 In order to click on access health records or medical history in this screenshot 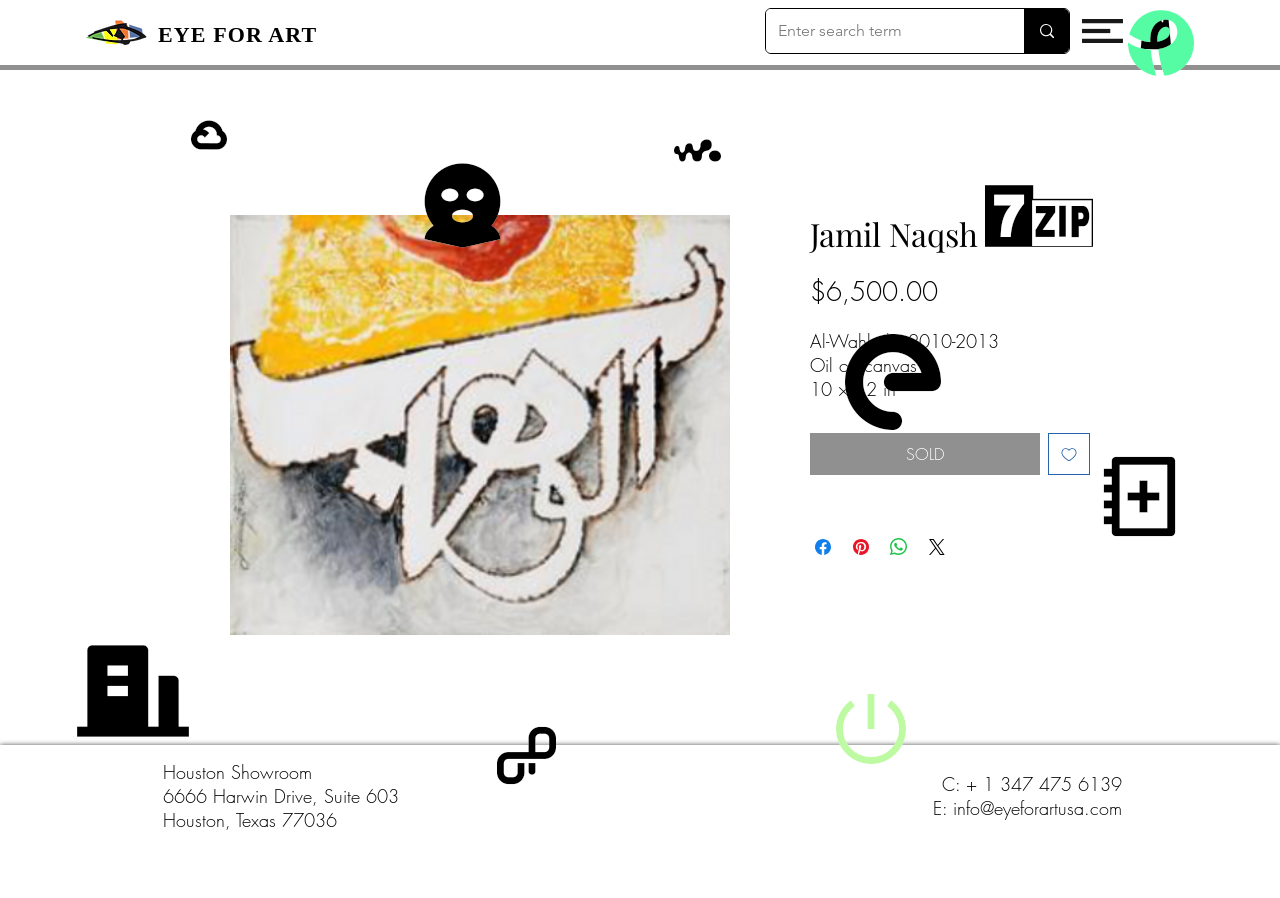, I will do `click(1139, 496)`.